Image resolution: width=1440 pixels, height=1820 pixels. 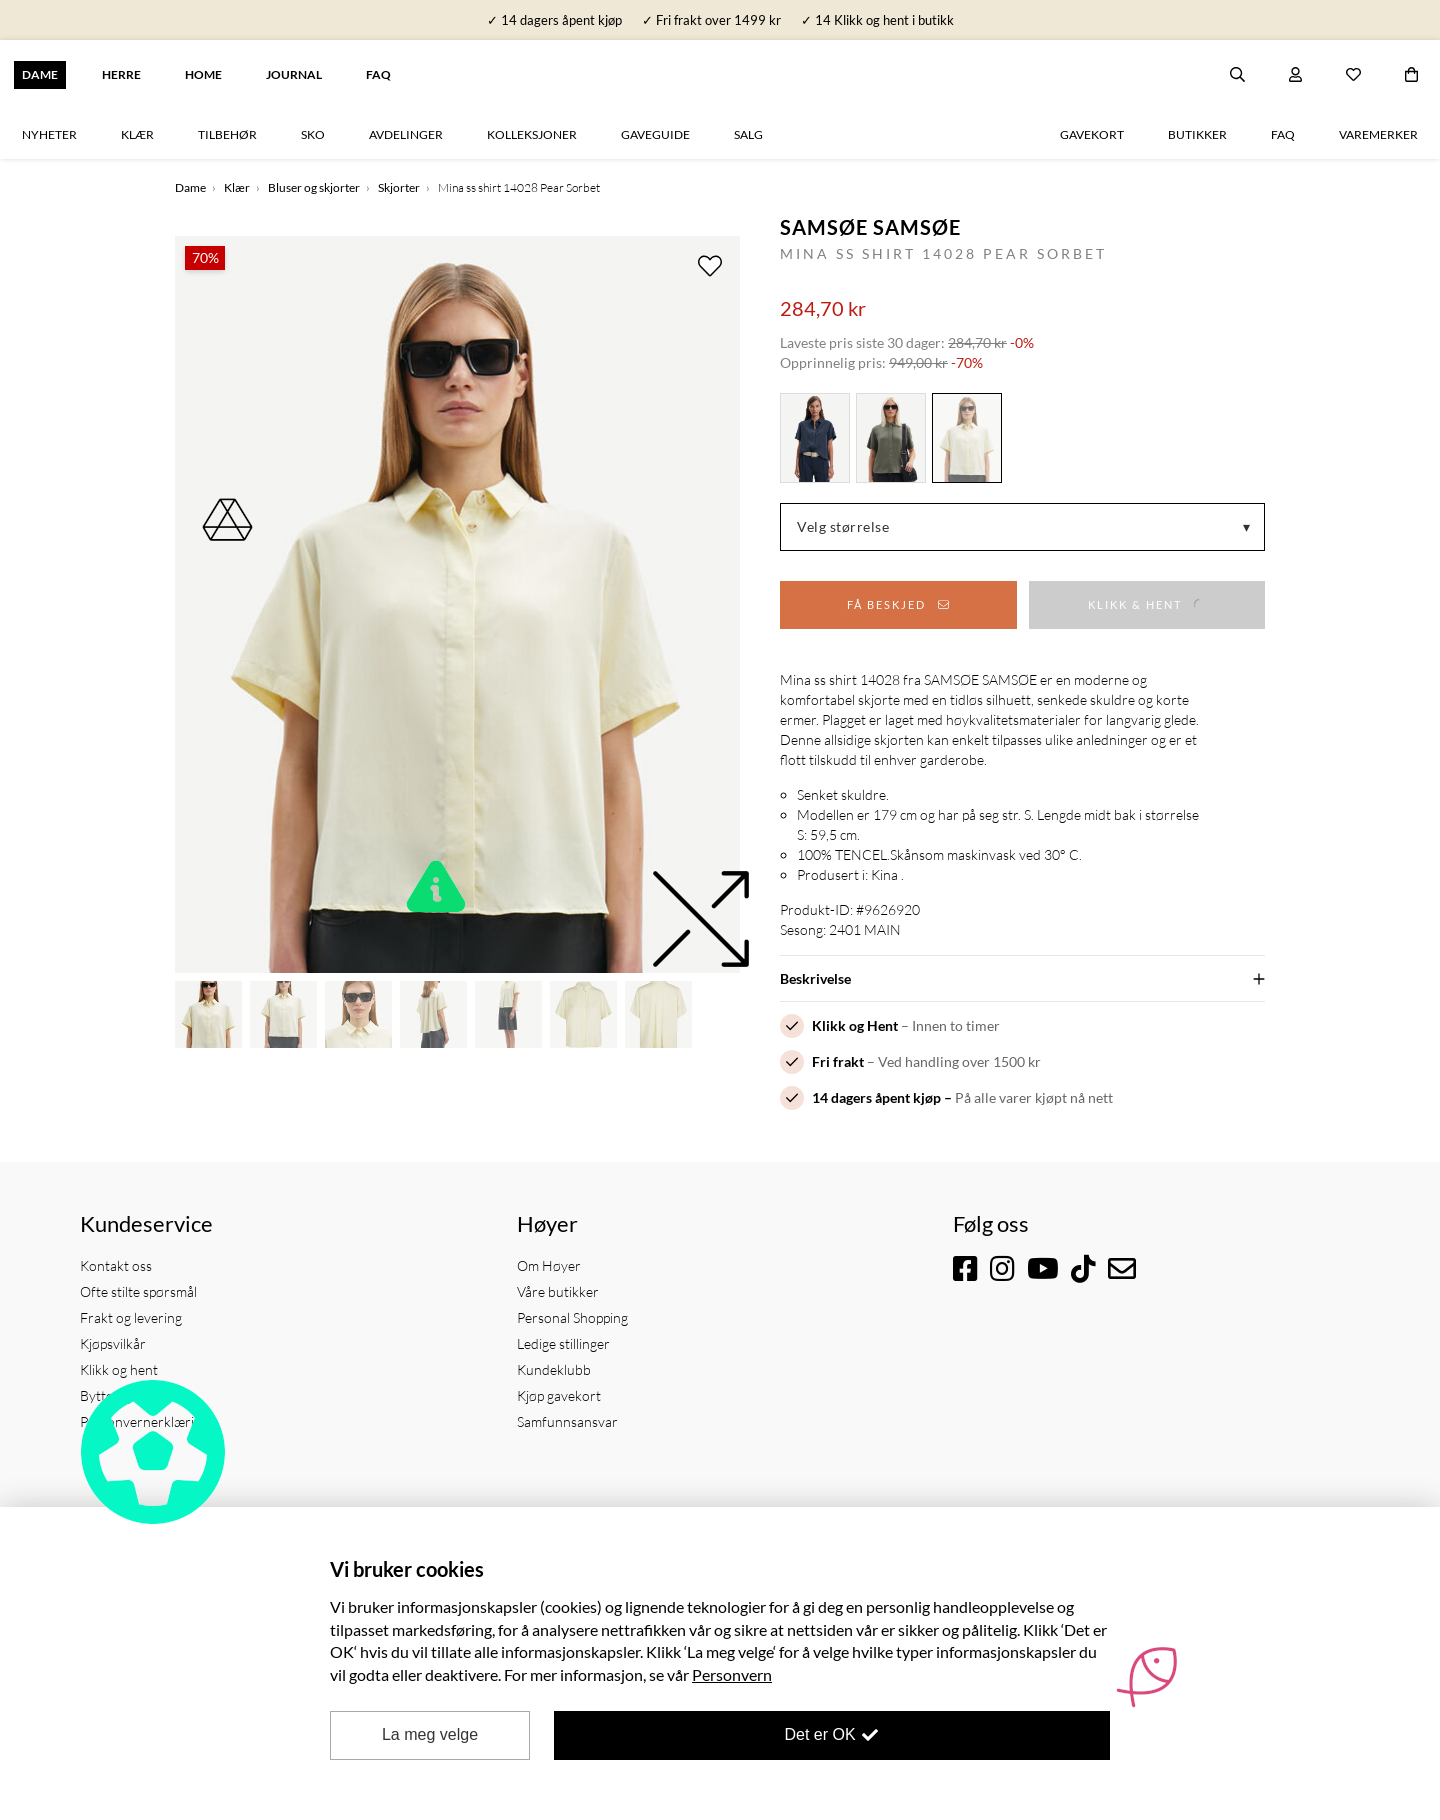 I want to click on view important information or notice, so click(x=436, y=888).